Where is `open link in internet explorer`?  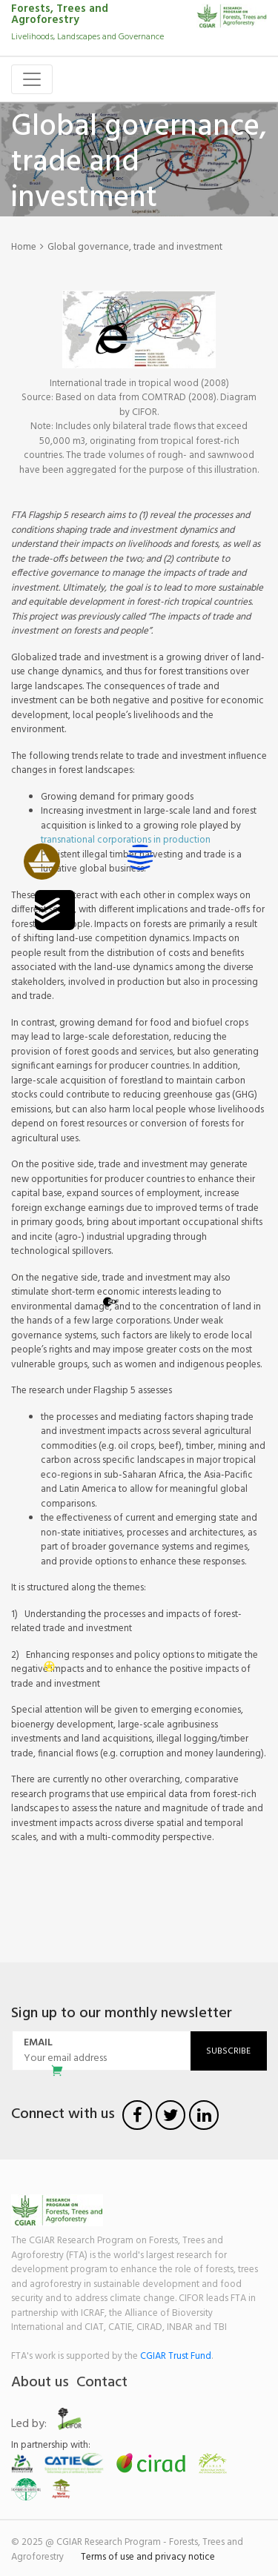 open link in internet explorer is located at coordinates (112, 339).